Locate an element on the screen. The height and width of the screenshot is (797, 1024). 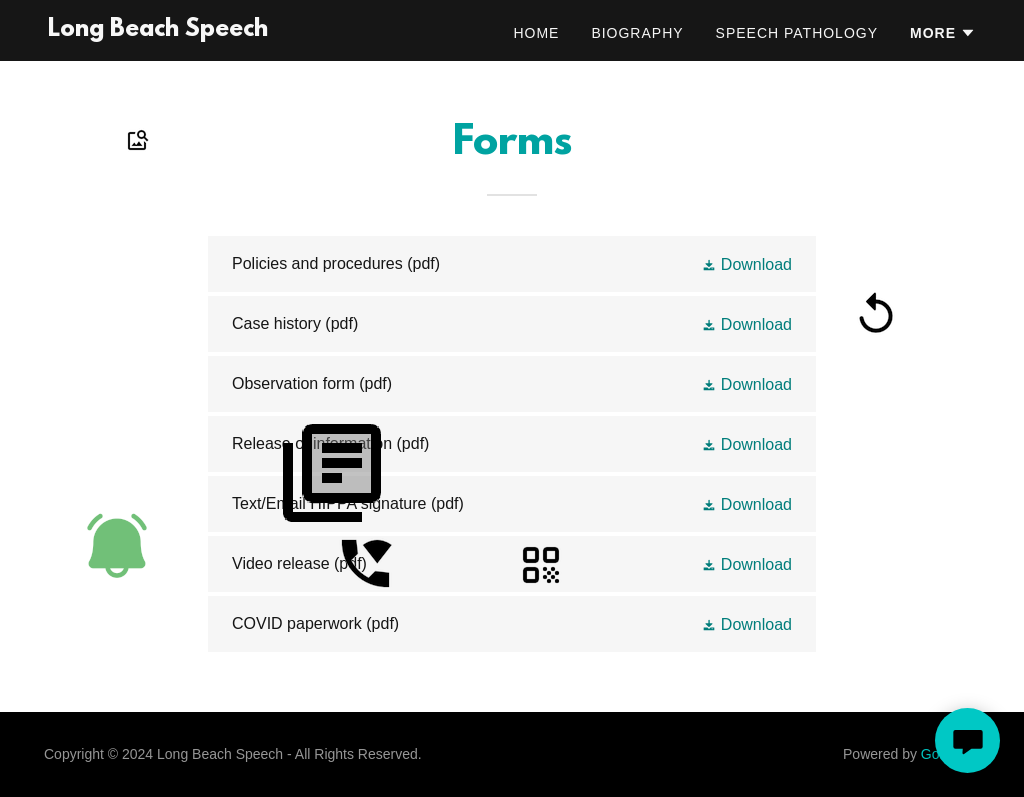
indicates new notifications or alerts is located at coordinates (117, 547).